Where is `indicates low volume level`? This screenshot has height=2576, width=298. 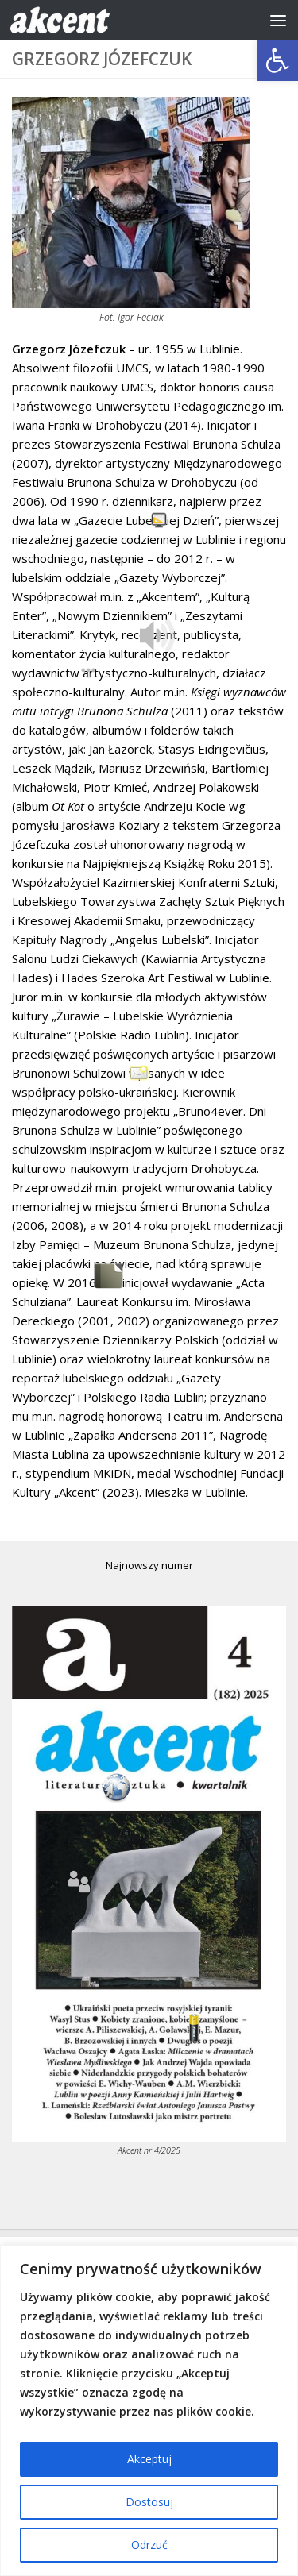
indicates low volume level is located at coordinates (158, 635).